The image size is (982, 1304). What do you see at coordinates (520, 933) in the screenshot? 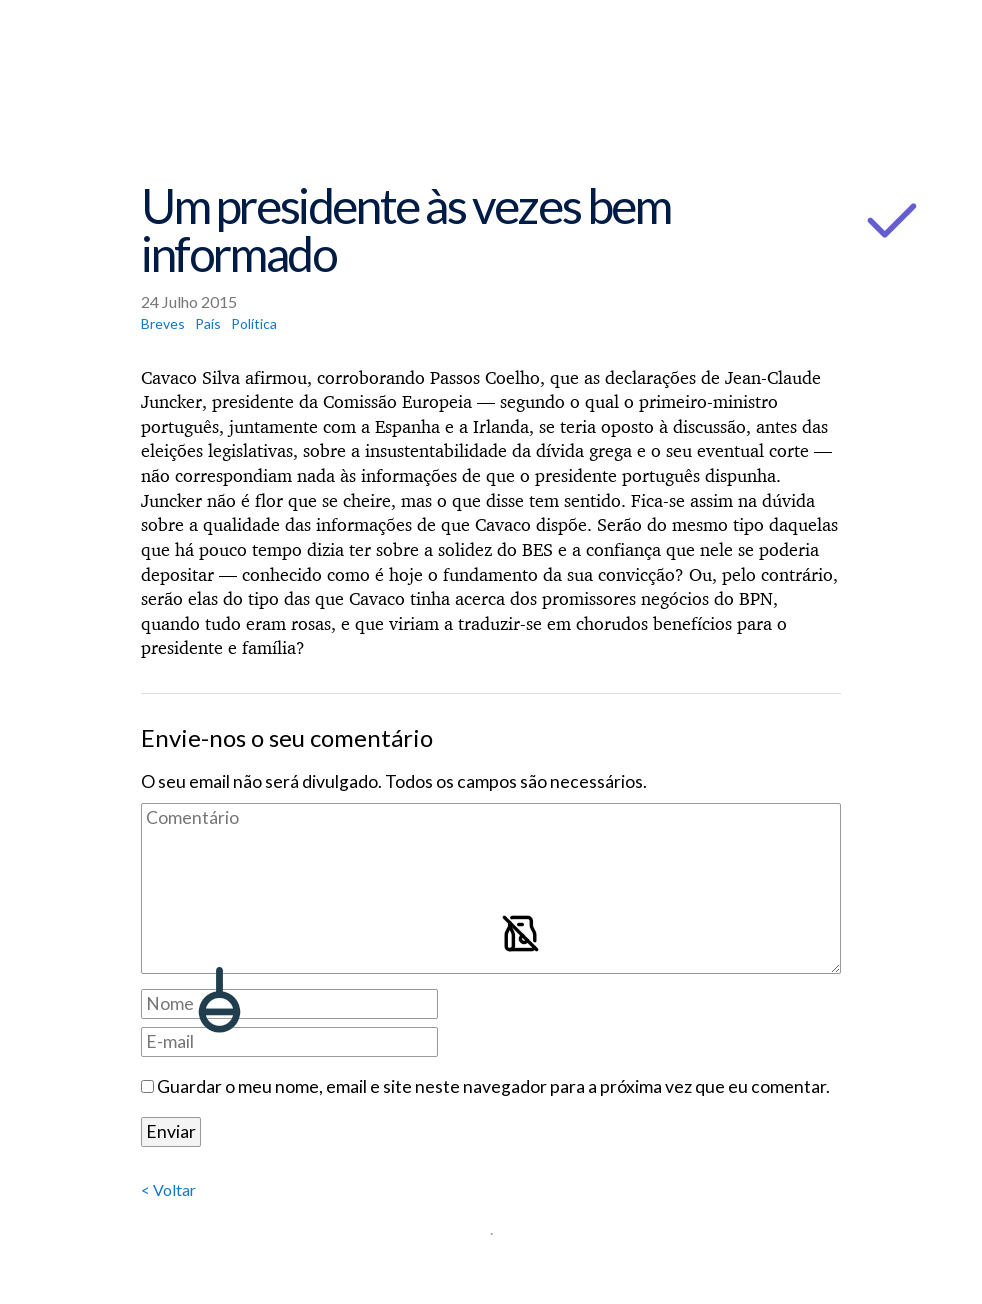
I see `item unavailable for takeout or delivery` at bounding box center [520, 933].